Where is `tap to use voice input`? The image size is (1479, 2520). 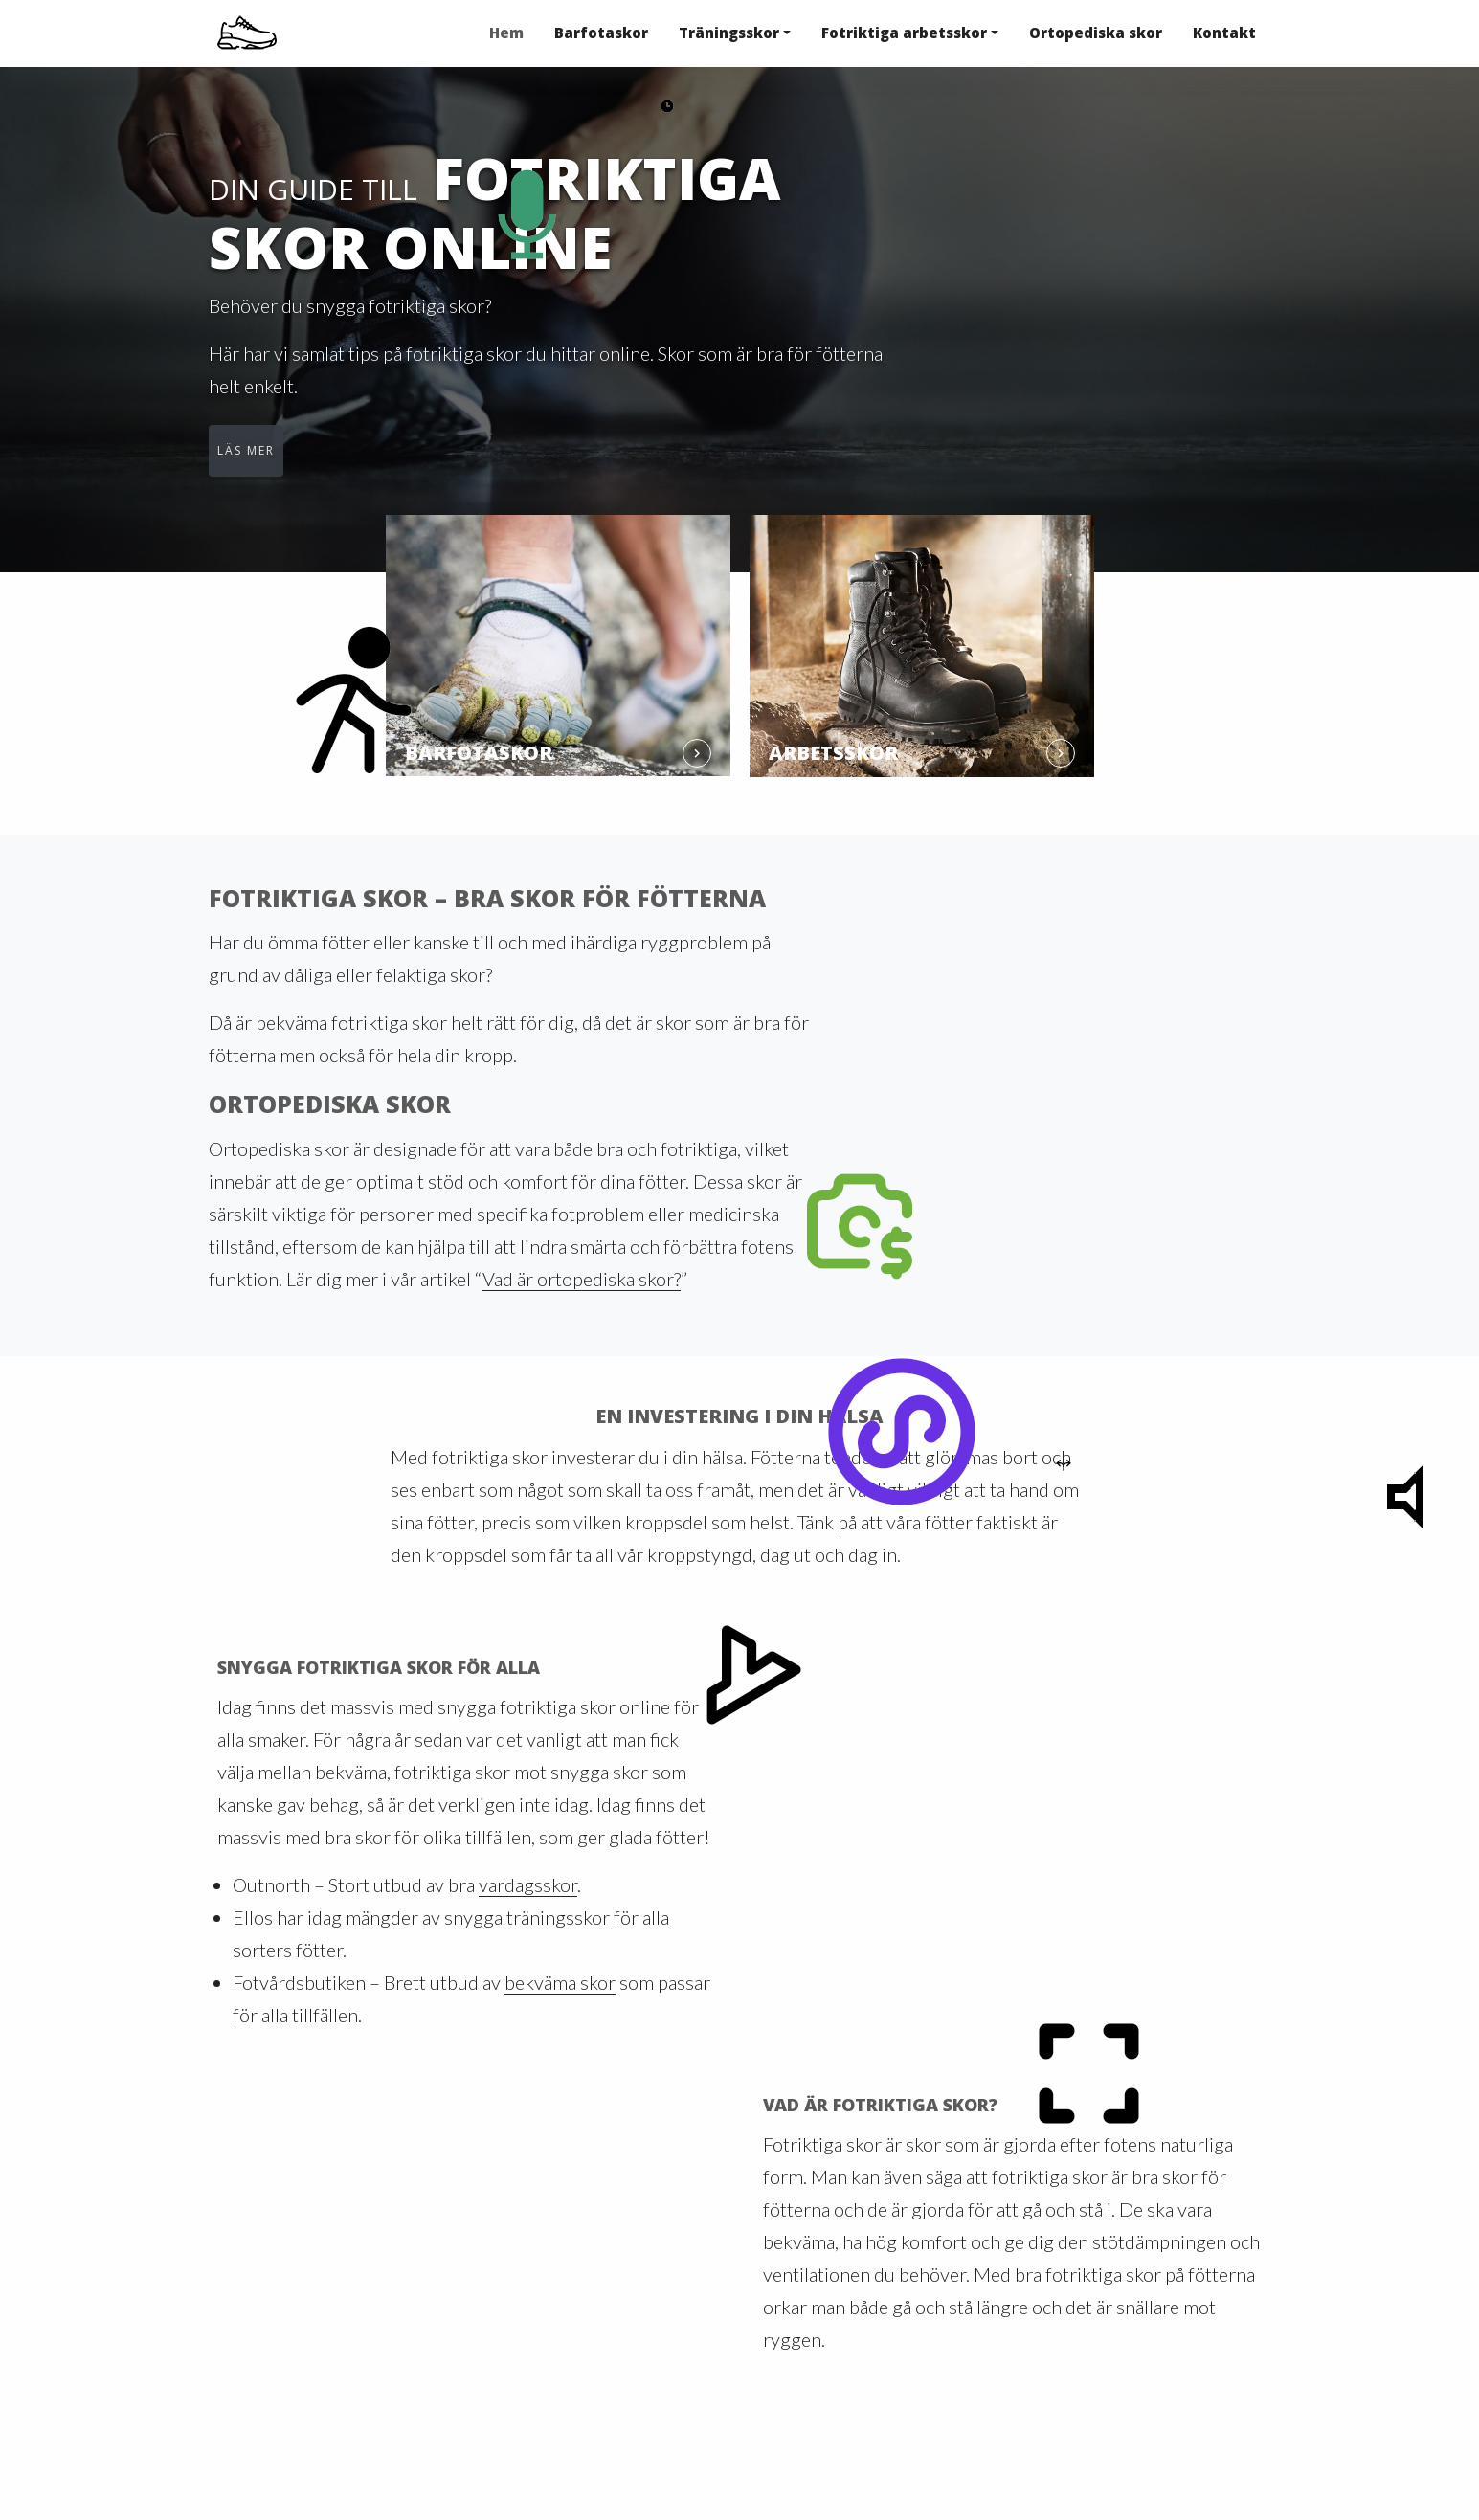
tap to use voice input is located at coordinates (527, 214).